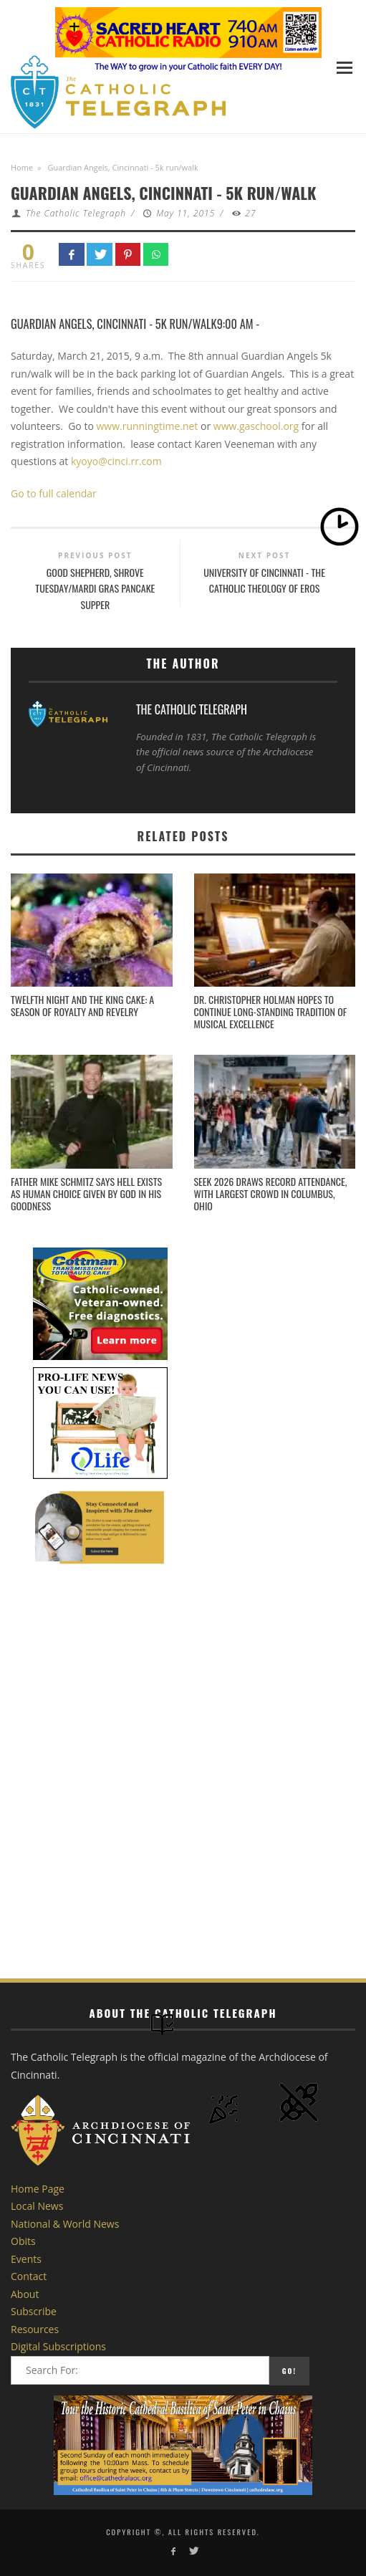 The width and height of the screenshot is (366, 2576). What do you see at coordinates (299, 2102) in the screenshot?
I see `indicates gluten-free option` at bounding box center [299, 2102].